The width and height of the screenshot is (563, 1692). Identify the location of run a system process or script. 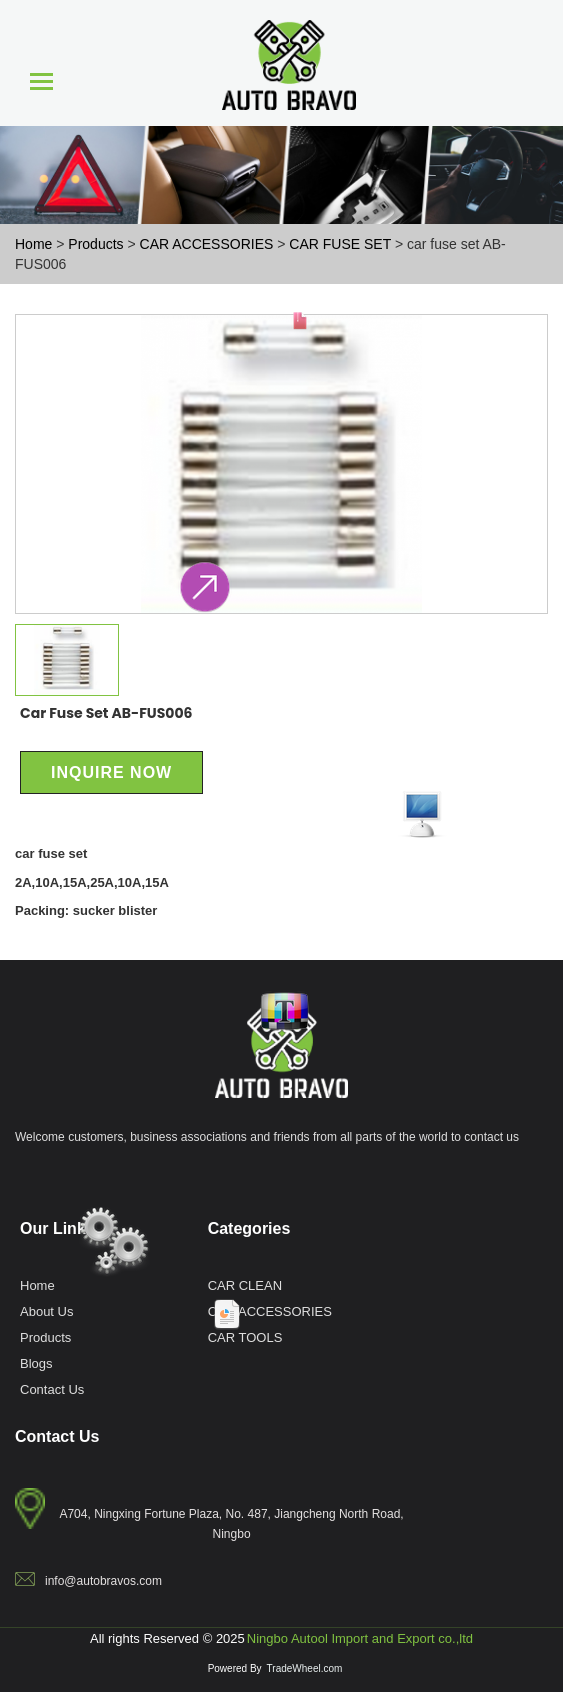
(114, 1242).